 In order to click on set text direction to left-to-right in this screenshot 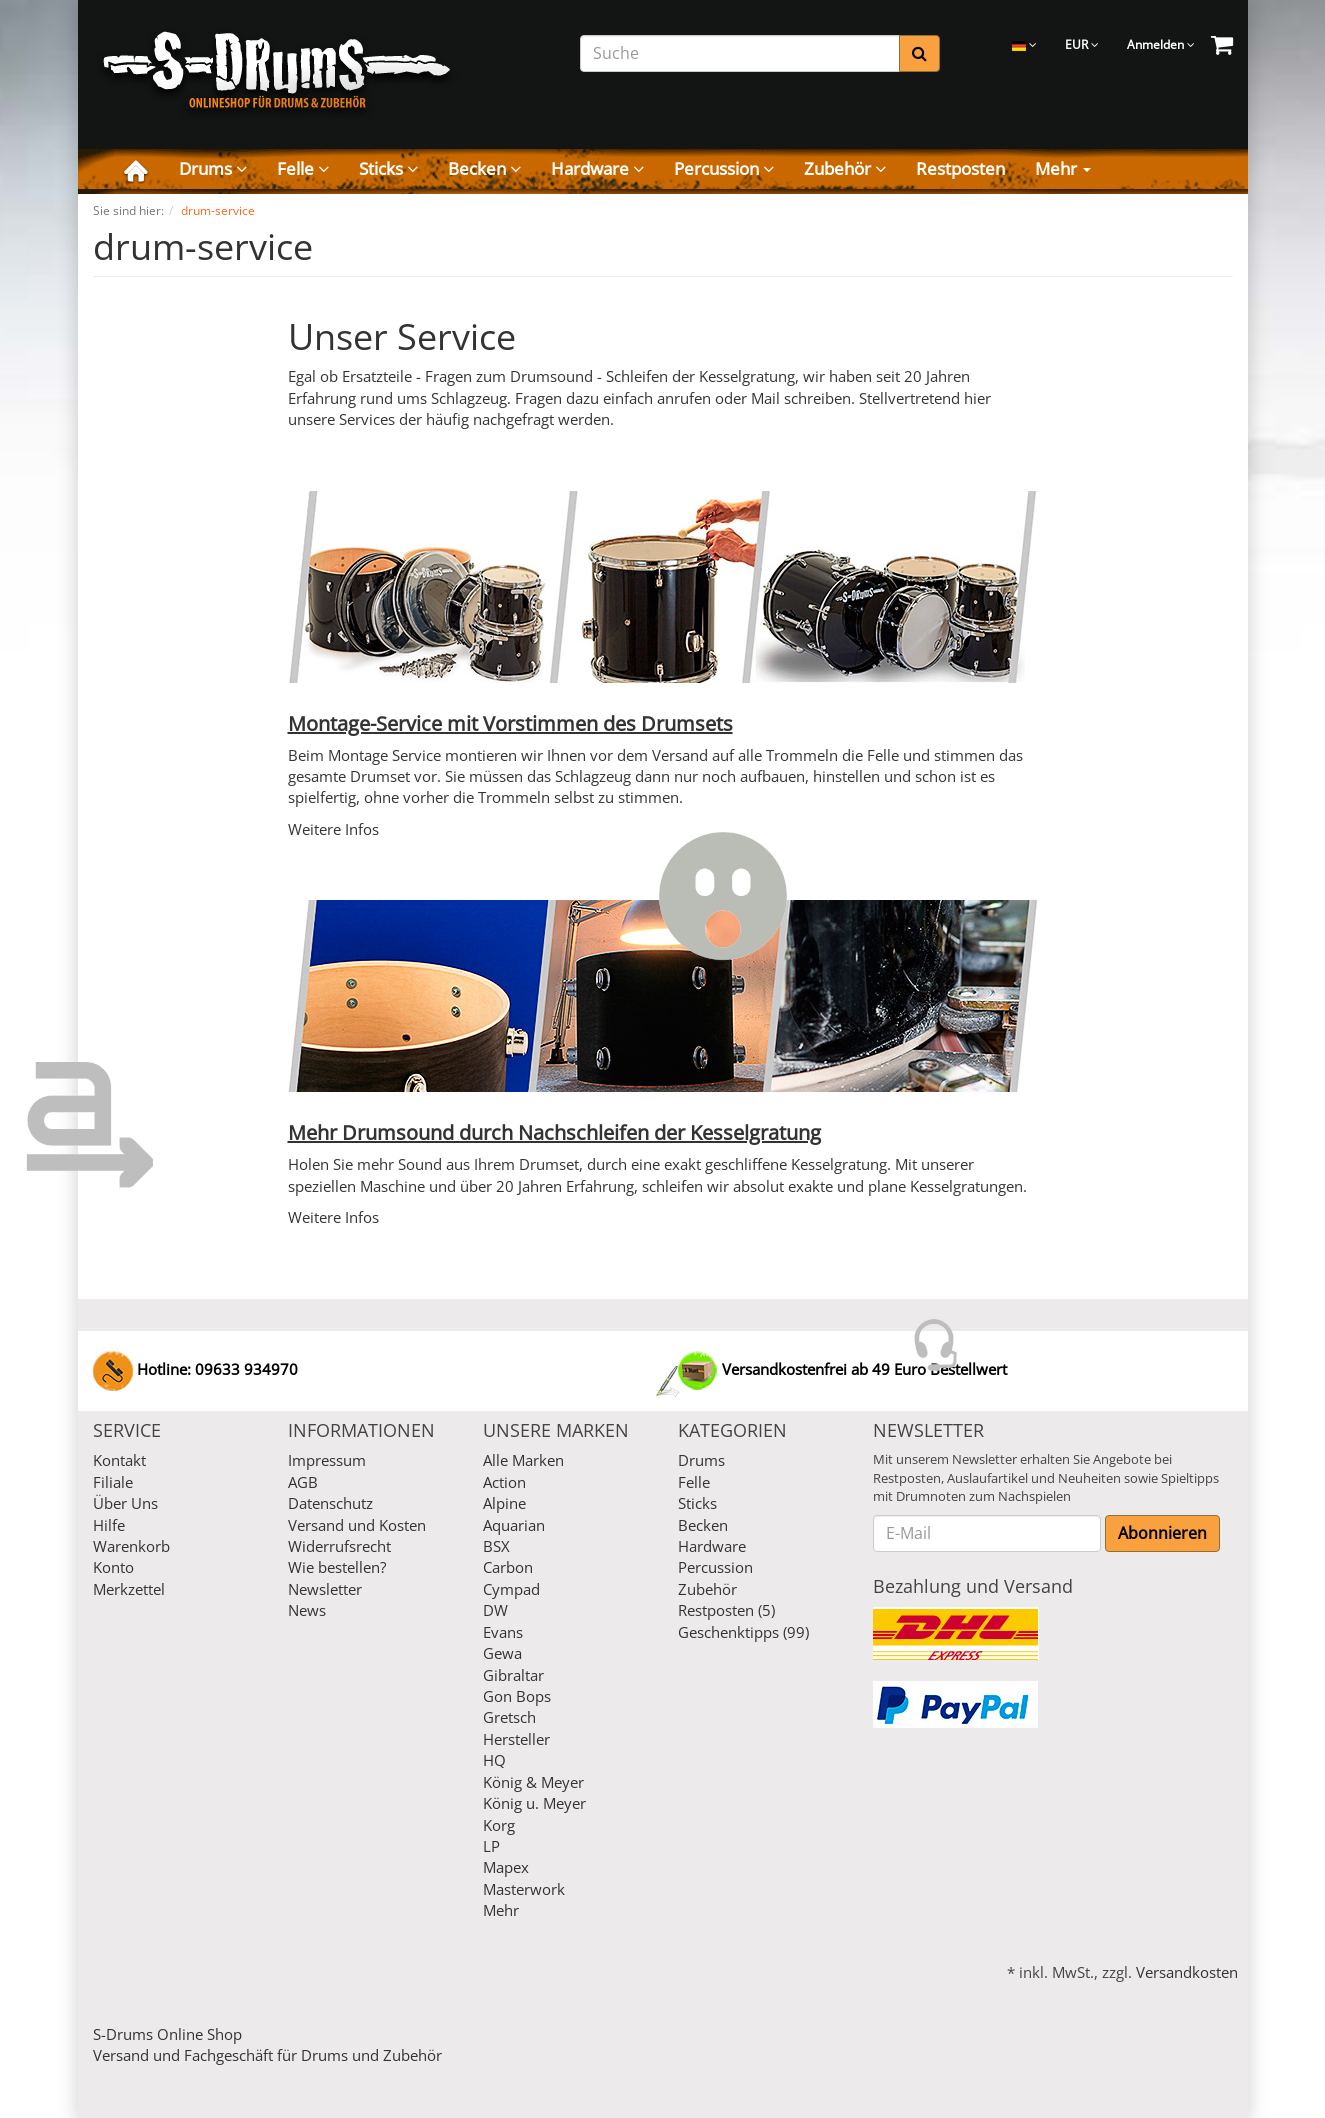, I will do `click(666, 1381)`.